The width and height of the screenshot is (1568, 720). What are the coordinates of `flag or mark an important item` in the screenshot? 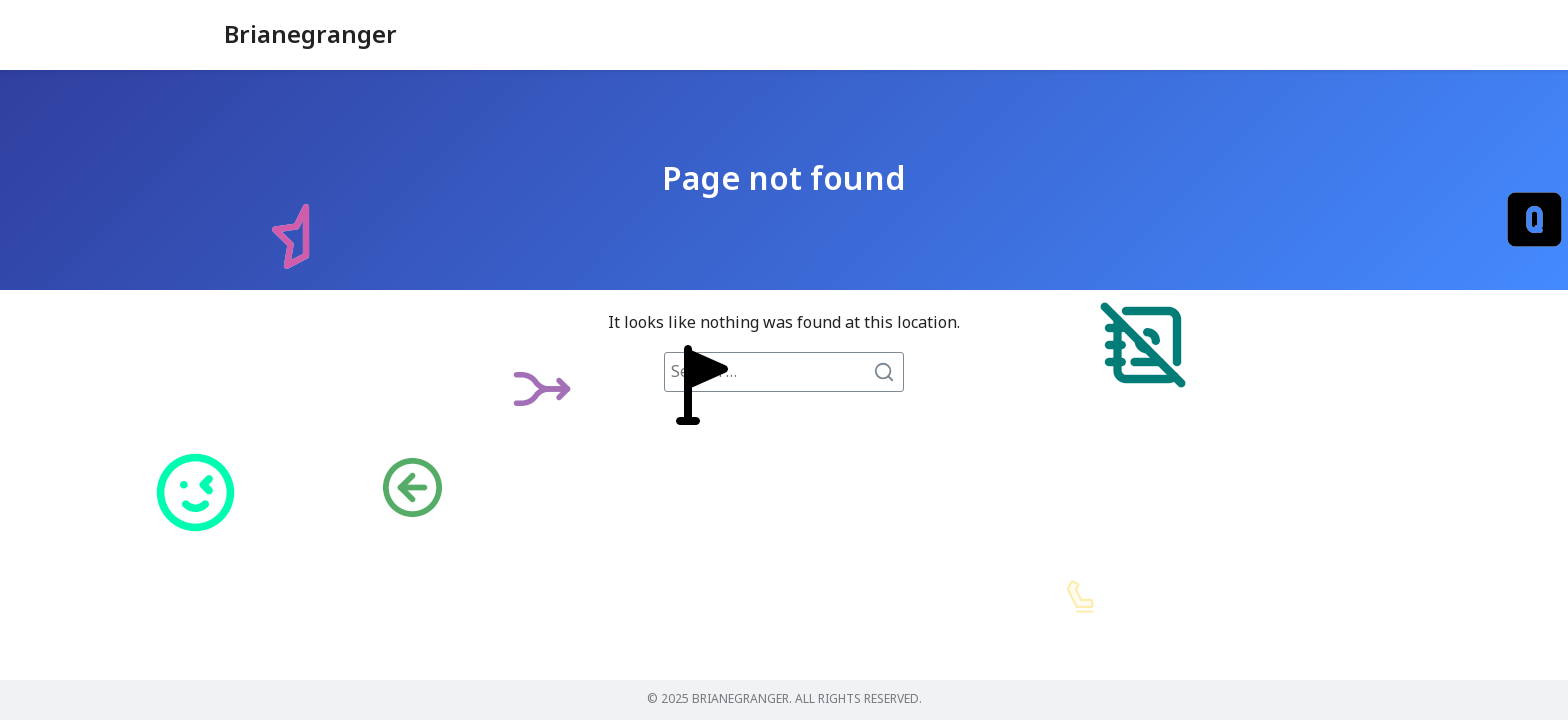 It's located at (696, 385).